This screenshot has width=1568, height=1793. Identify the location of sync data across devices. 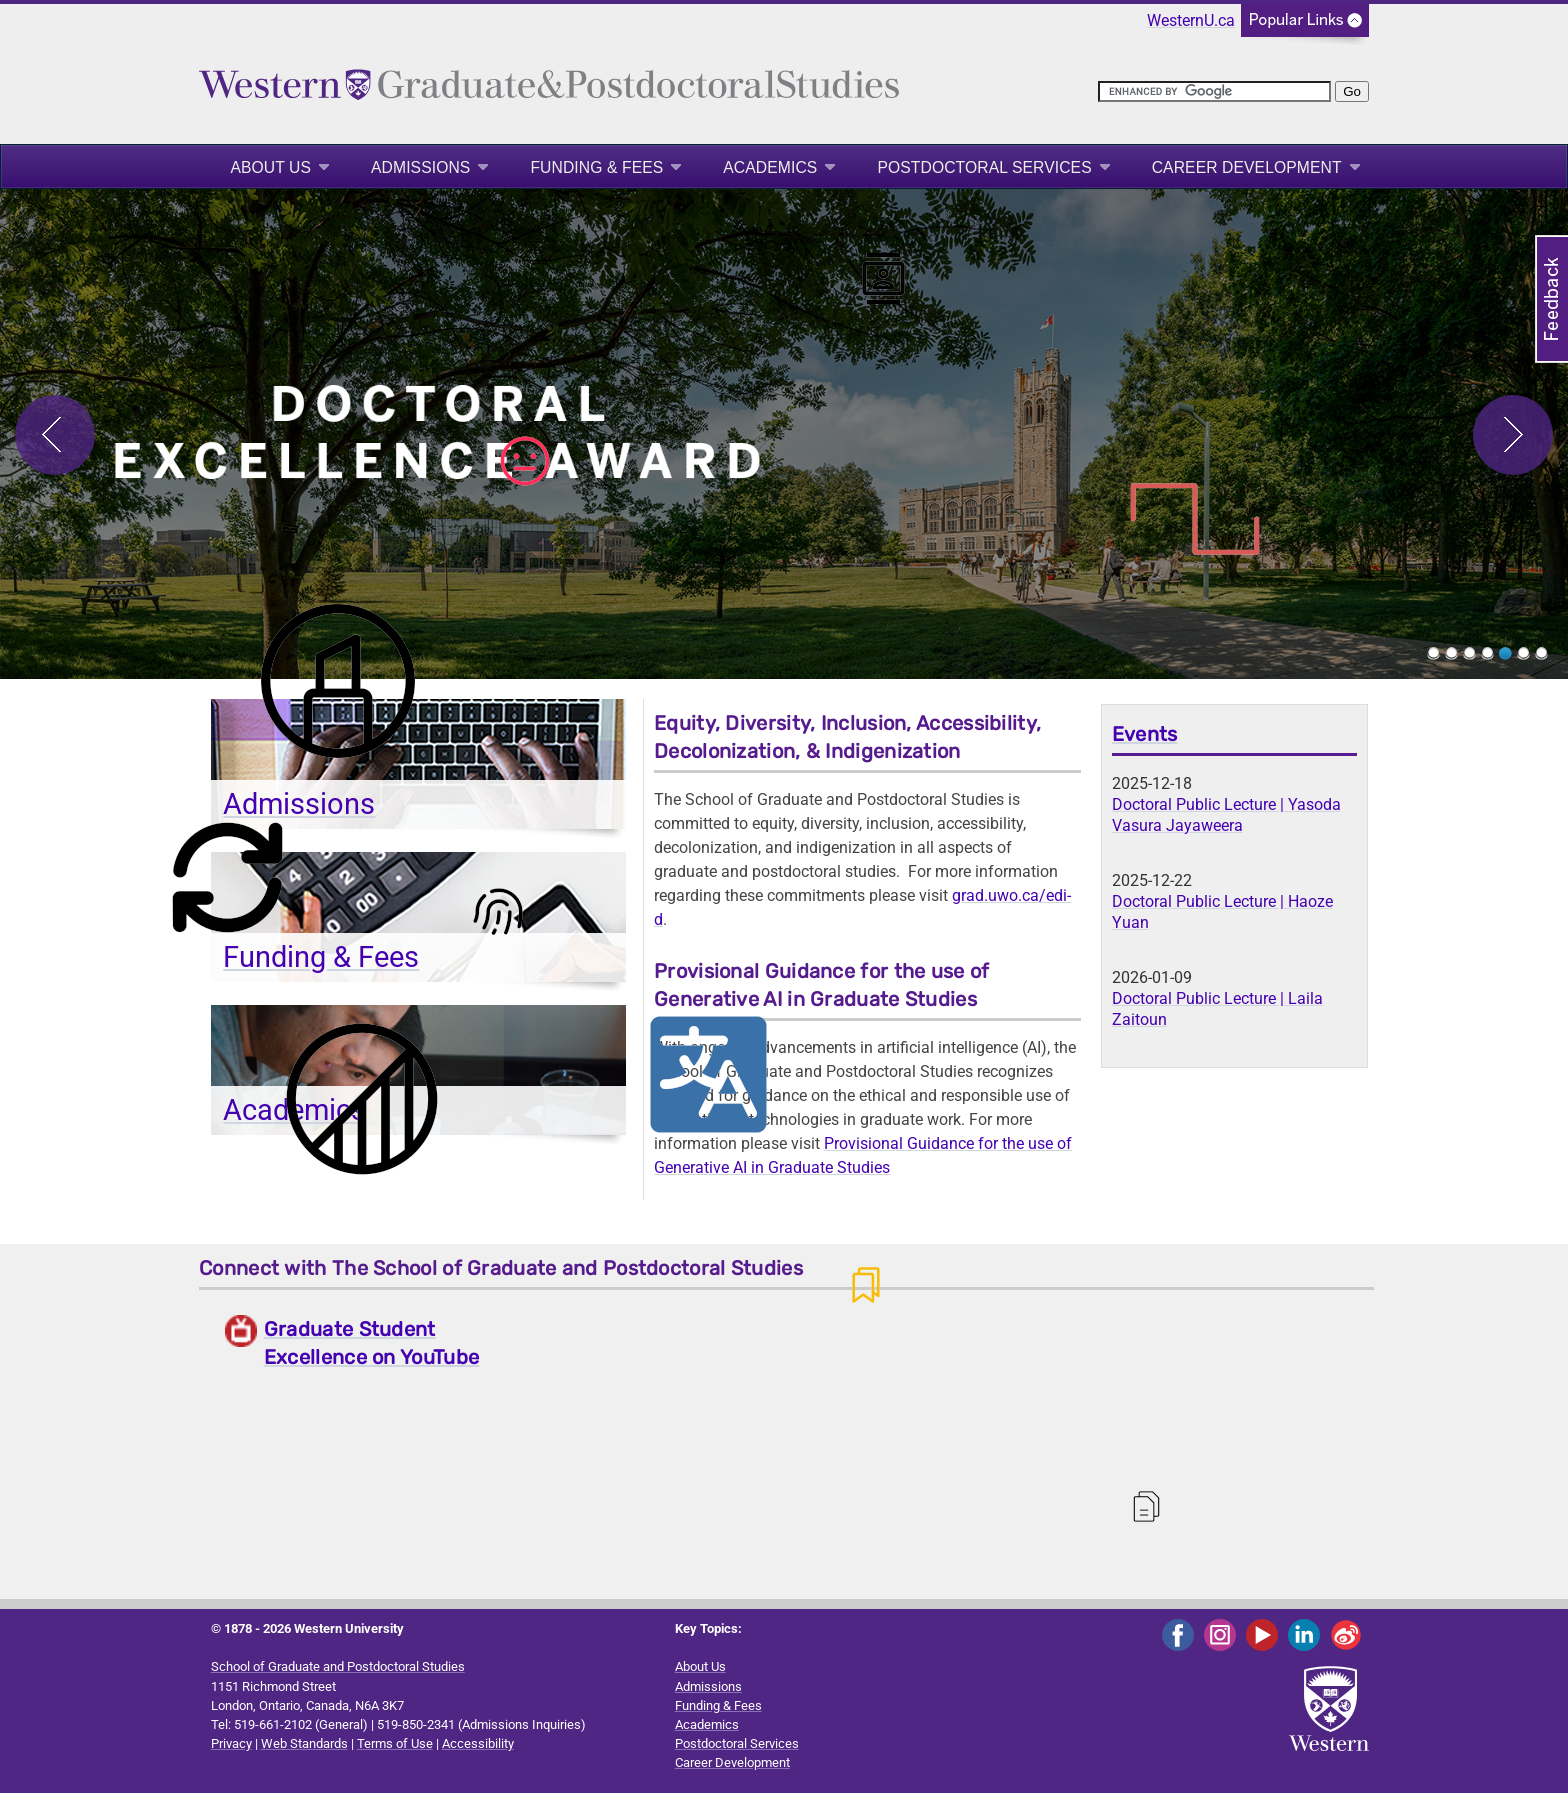
(227, 877).